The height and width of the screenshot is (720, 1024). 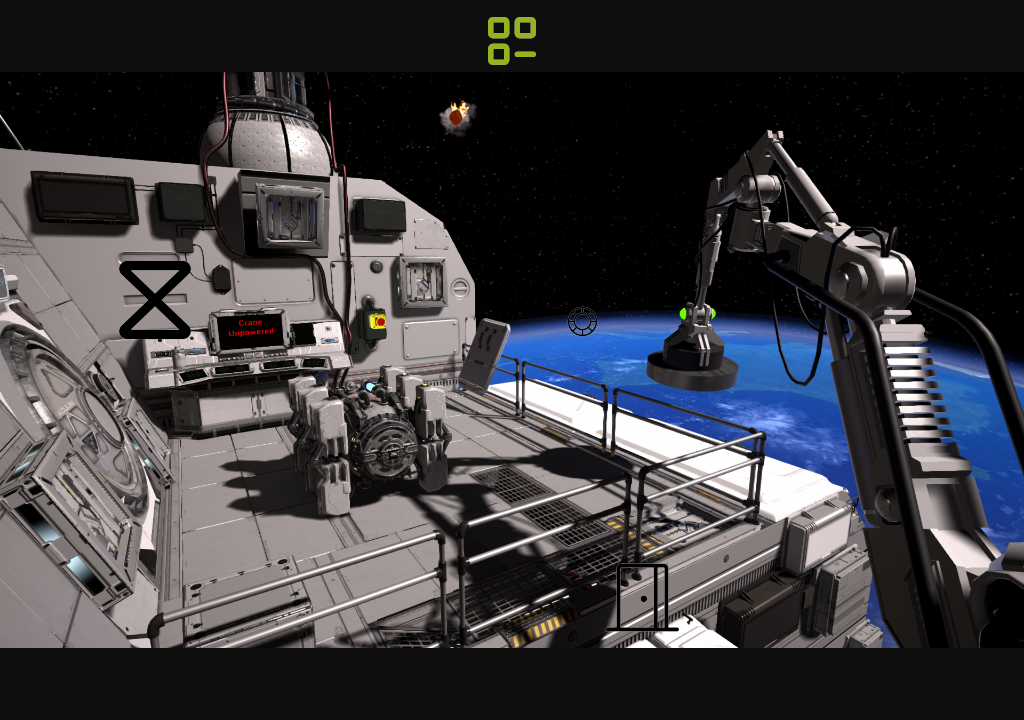 I want to click on log out or exit the application, so click(x=642, y=597).